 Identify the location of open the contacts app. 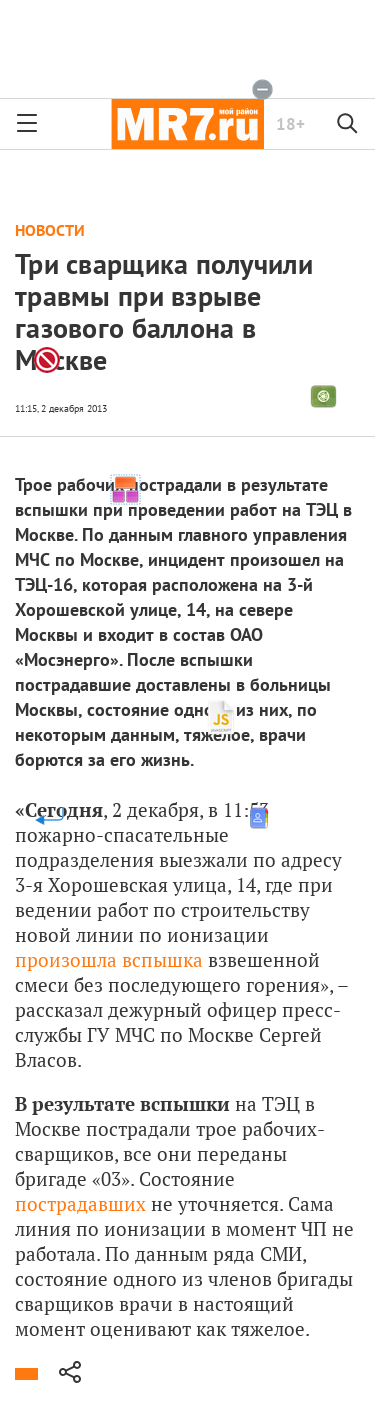
(259, 818).